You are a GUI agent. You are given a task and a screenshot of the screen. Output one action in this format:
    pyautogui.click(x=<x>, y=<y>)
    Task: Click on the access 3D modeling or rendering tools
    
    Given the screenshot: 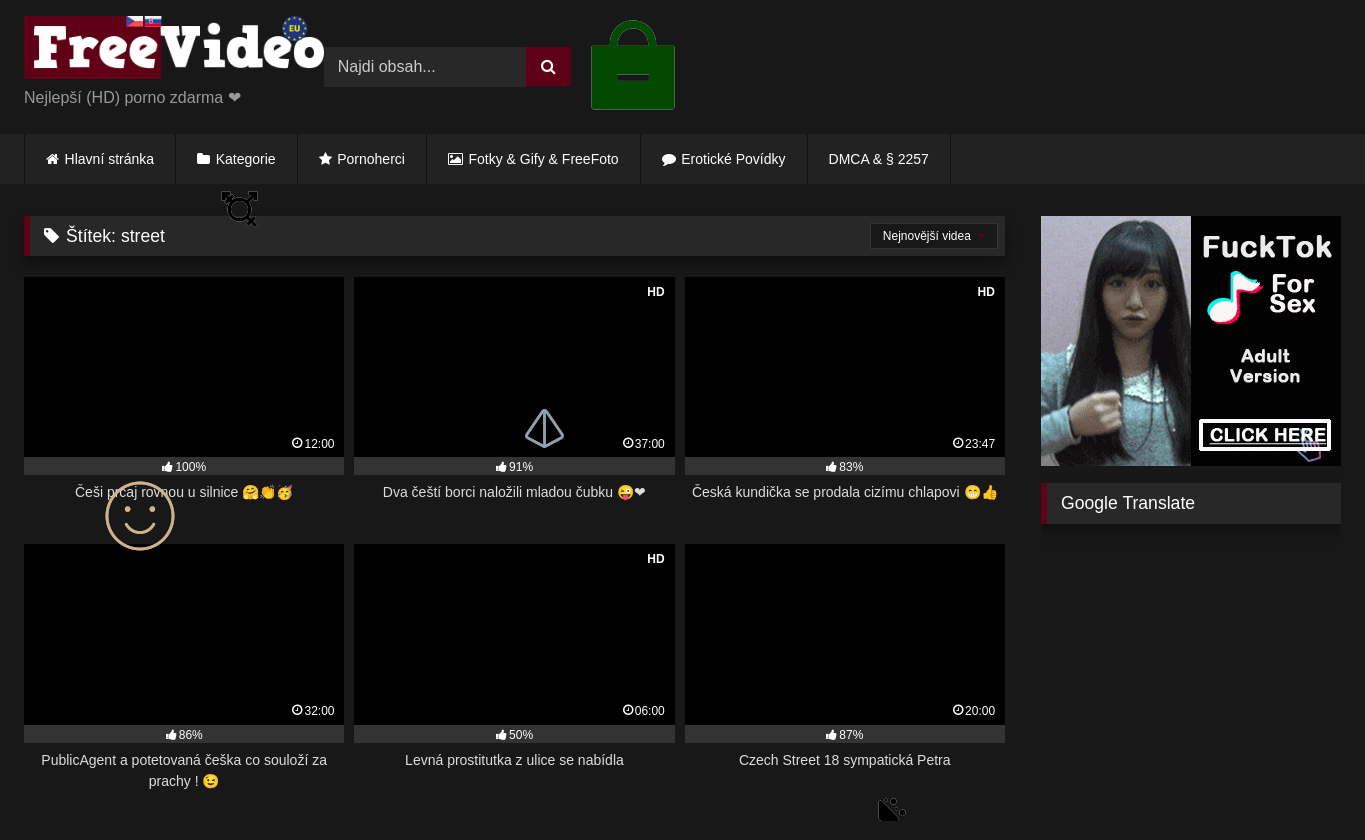 What is the action you would take?
    pyautogui.click(x=544, y=428)
    